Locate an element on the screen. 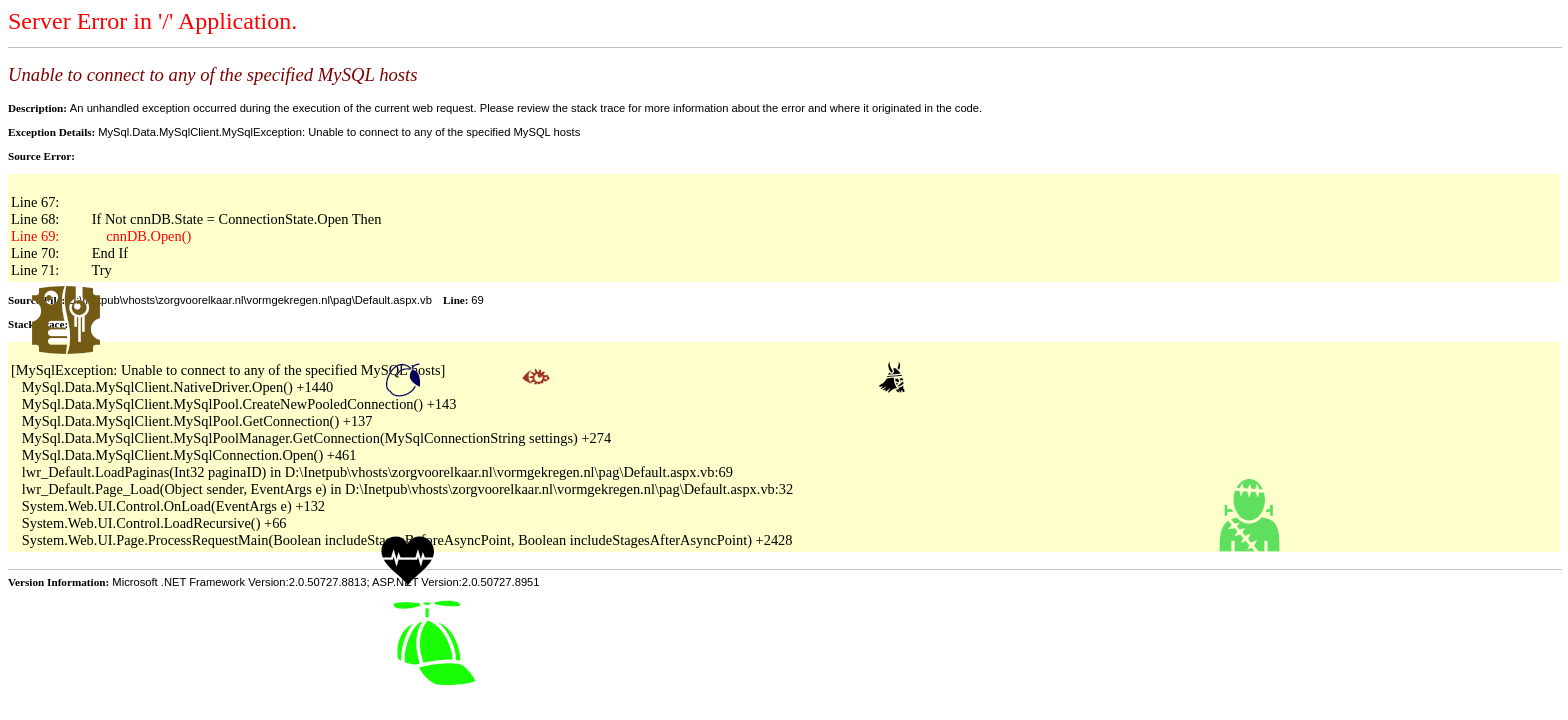 The image size is (1568, 720). indicates a special ability or enhanced vision power-up is located at coordinates (536, 378).